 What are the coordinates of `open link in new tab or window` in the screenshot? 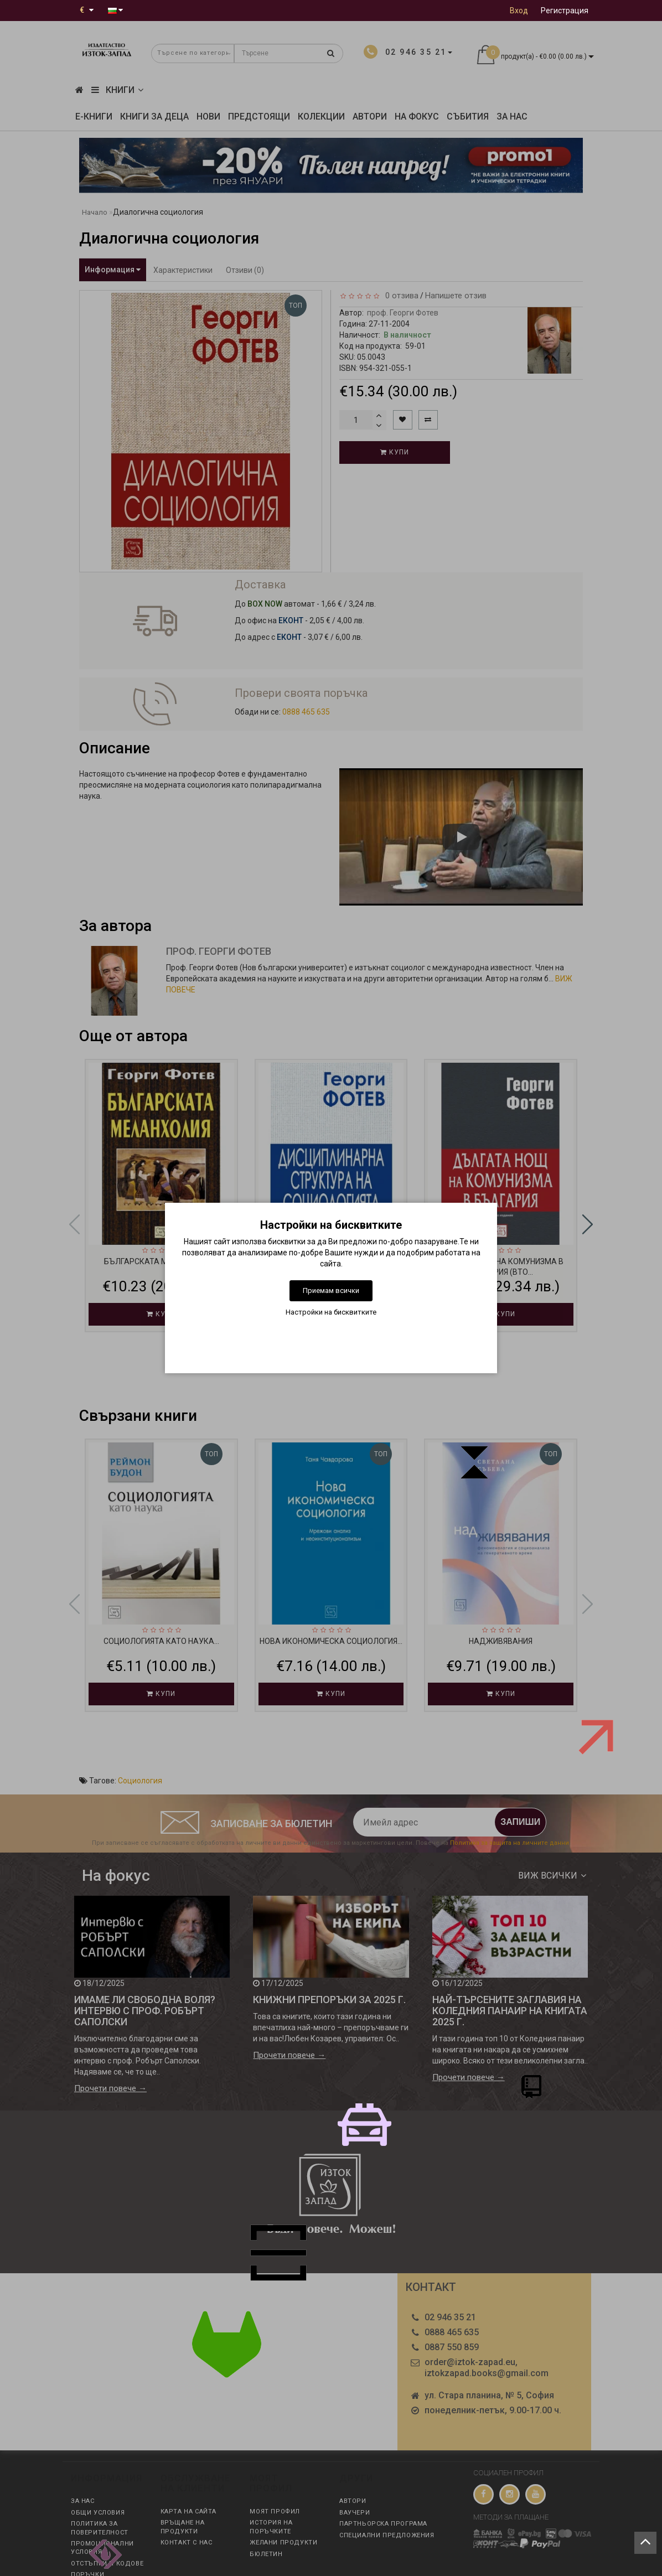 It's located at (596, 1737).